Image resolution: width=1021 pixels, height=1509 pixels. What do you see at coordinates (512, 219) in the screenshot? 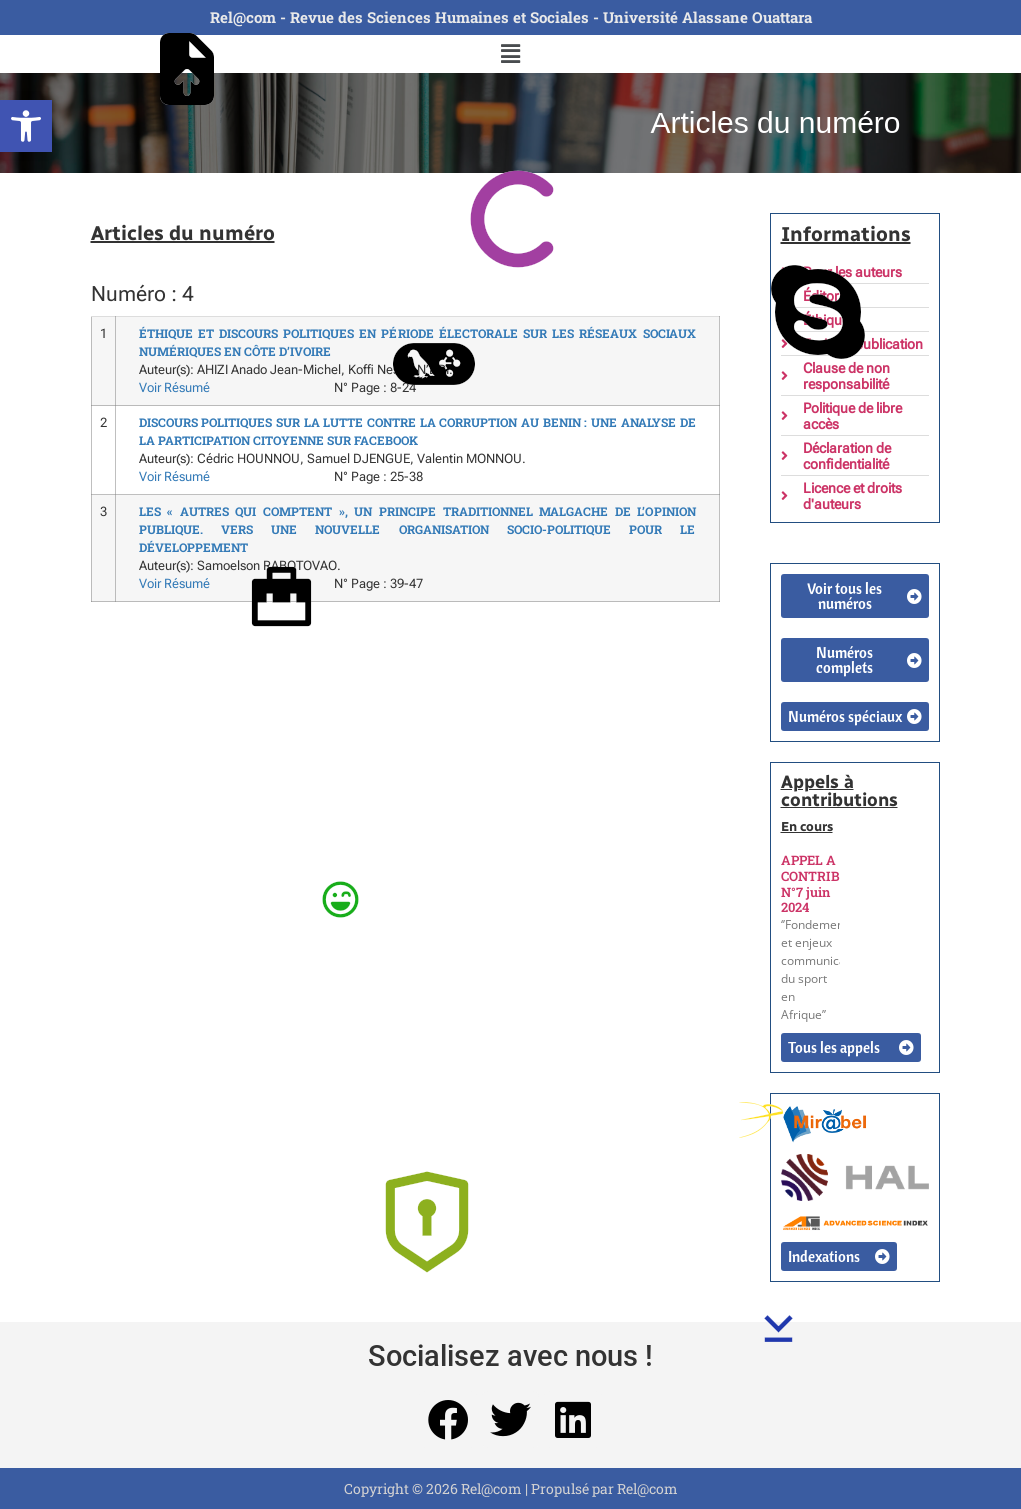
I see `indicates the letter C or a C-related category` at bounding box center [512, 219].